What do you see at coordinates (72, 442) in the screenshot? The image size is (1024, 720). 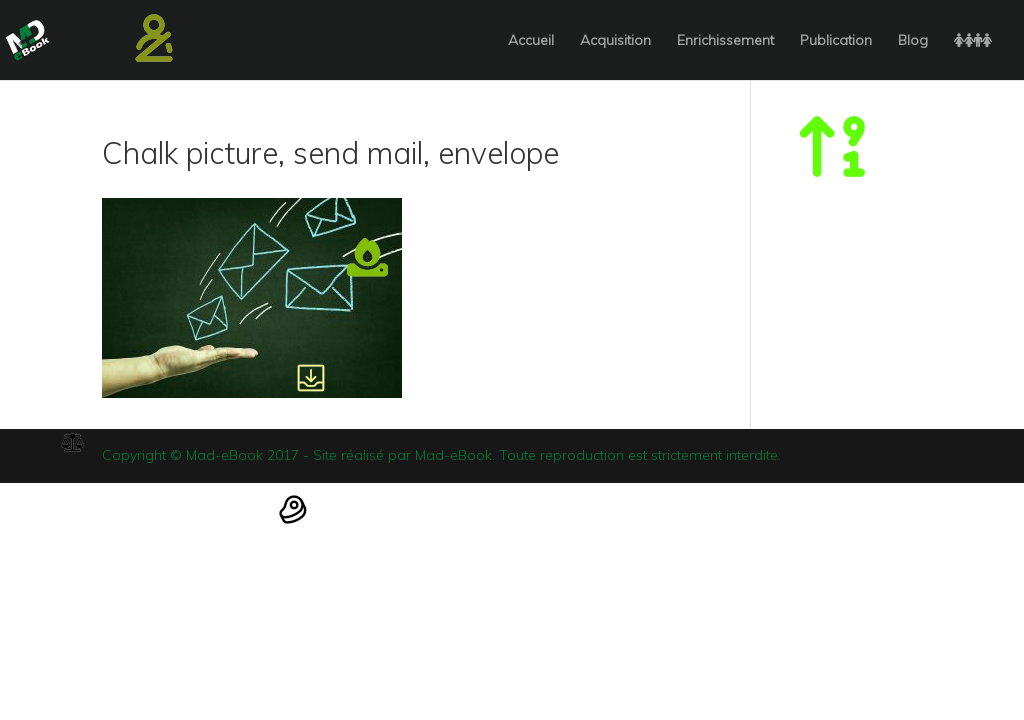 I see `access legal terms or policies` at bounding box center [72, 442].